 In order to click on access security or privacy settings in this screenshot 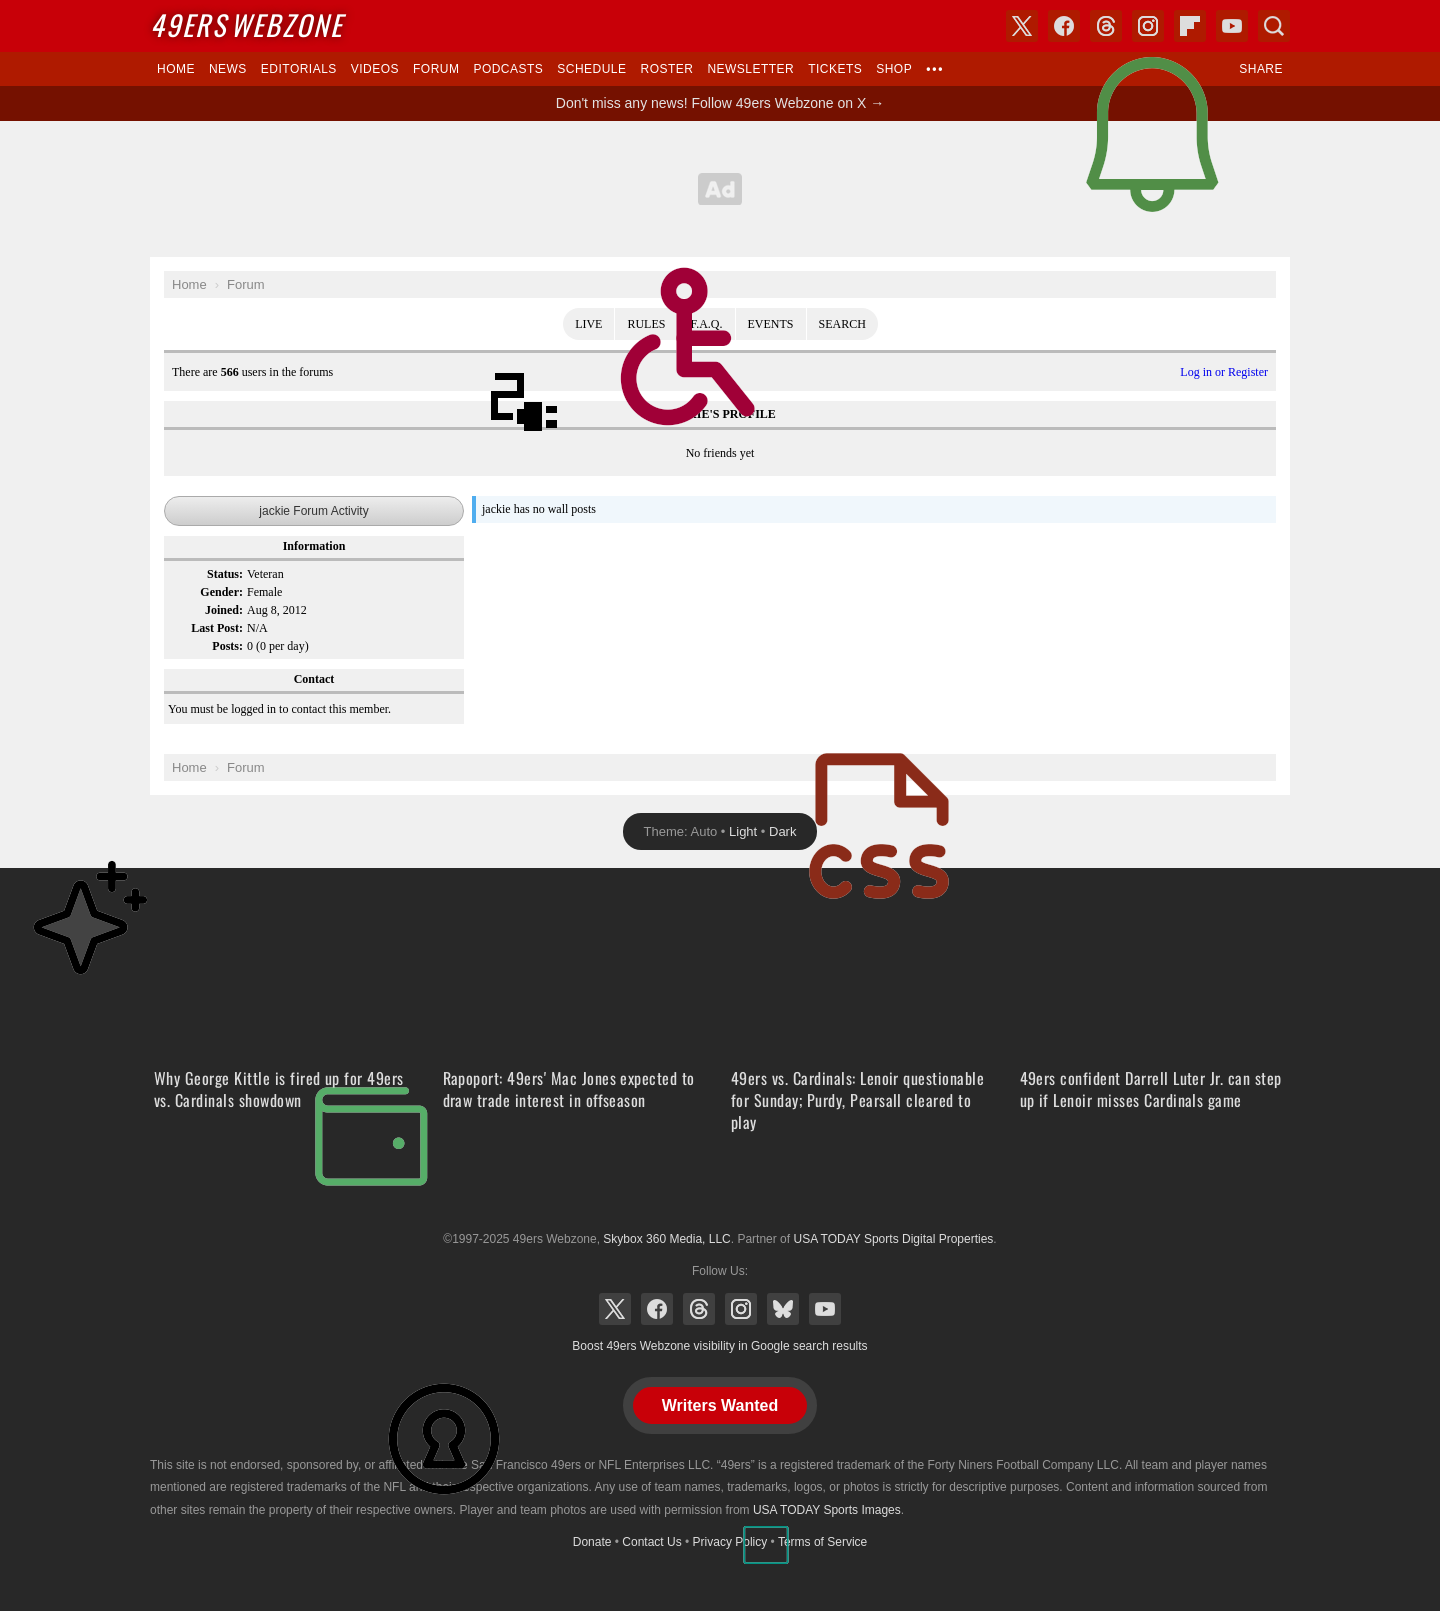, I will do `click(444, 1439)`.